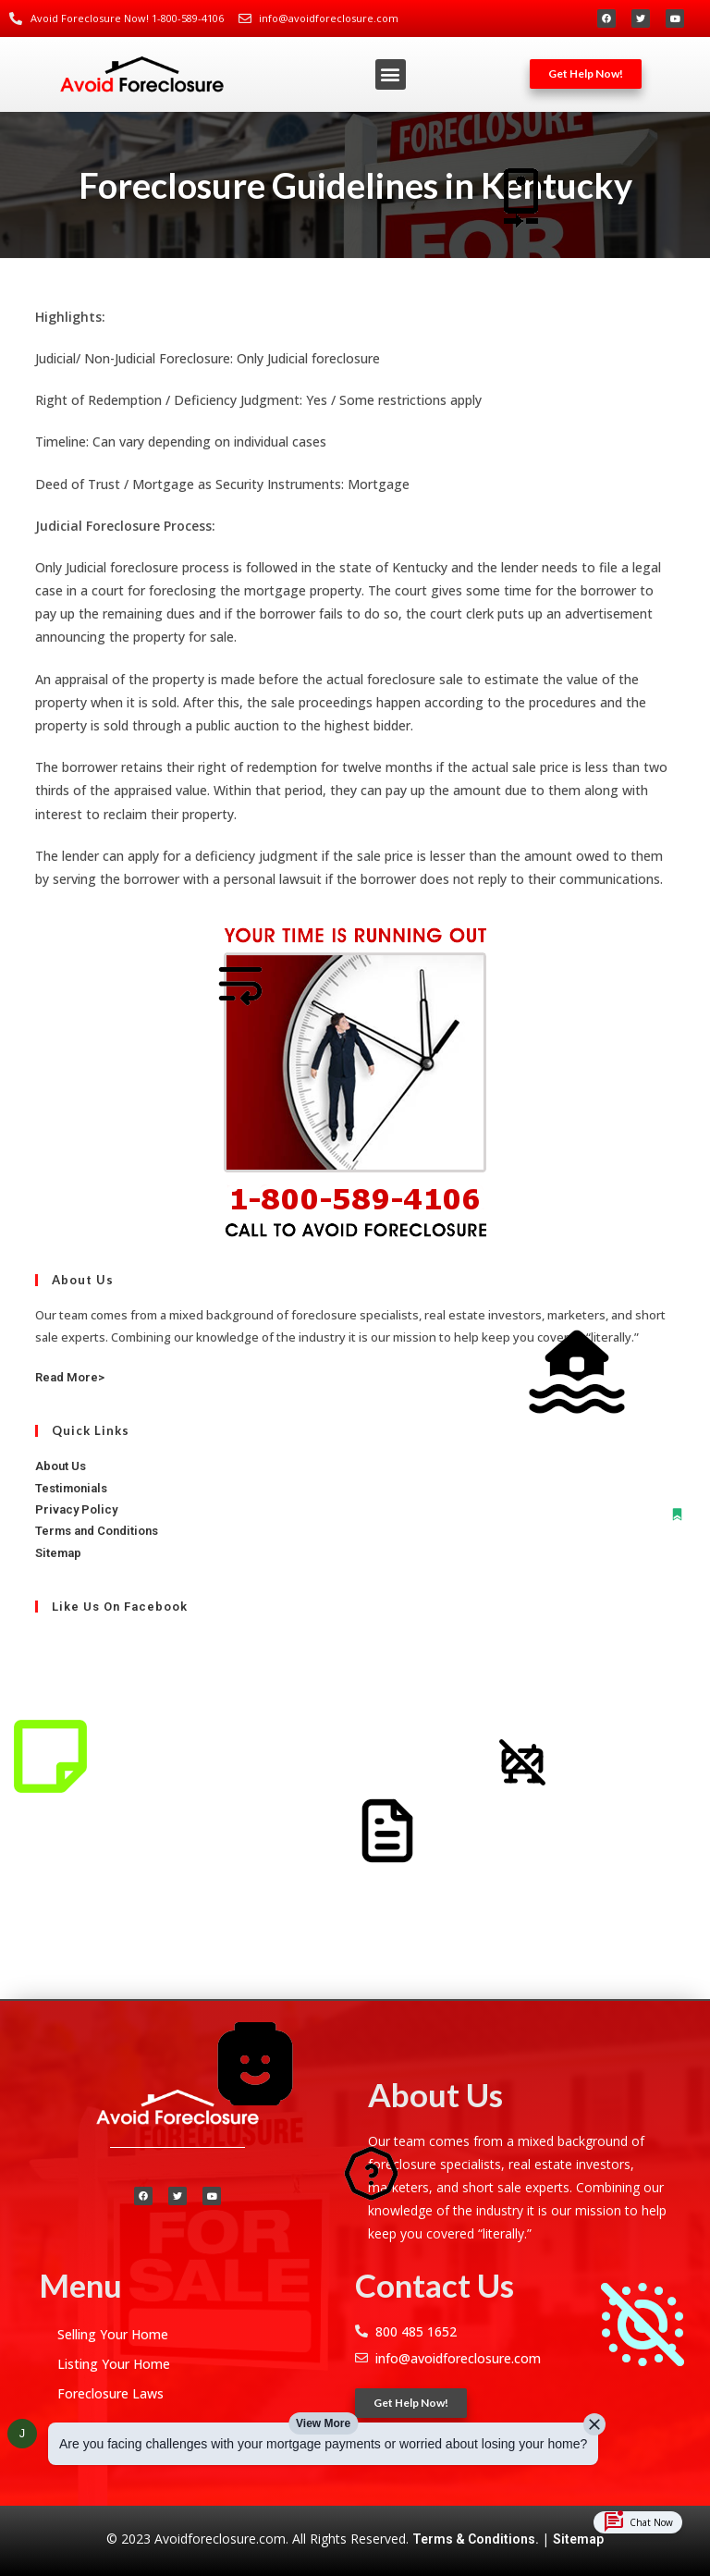  I want to click on save this item for later, so click(677, 1514).